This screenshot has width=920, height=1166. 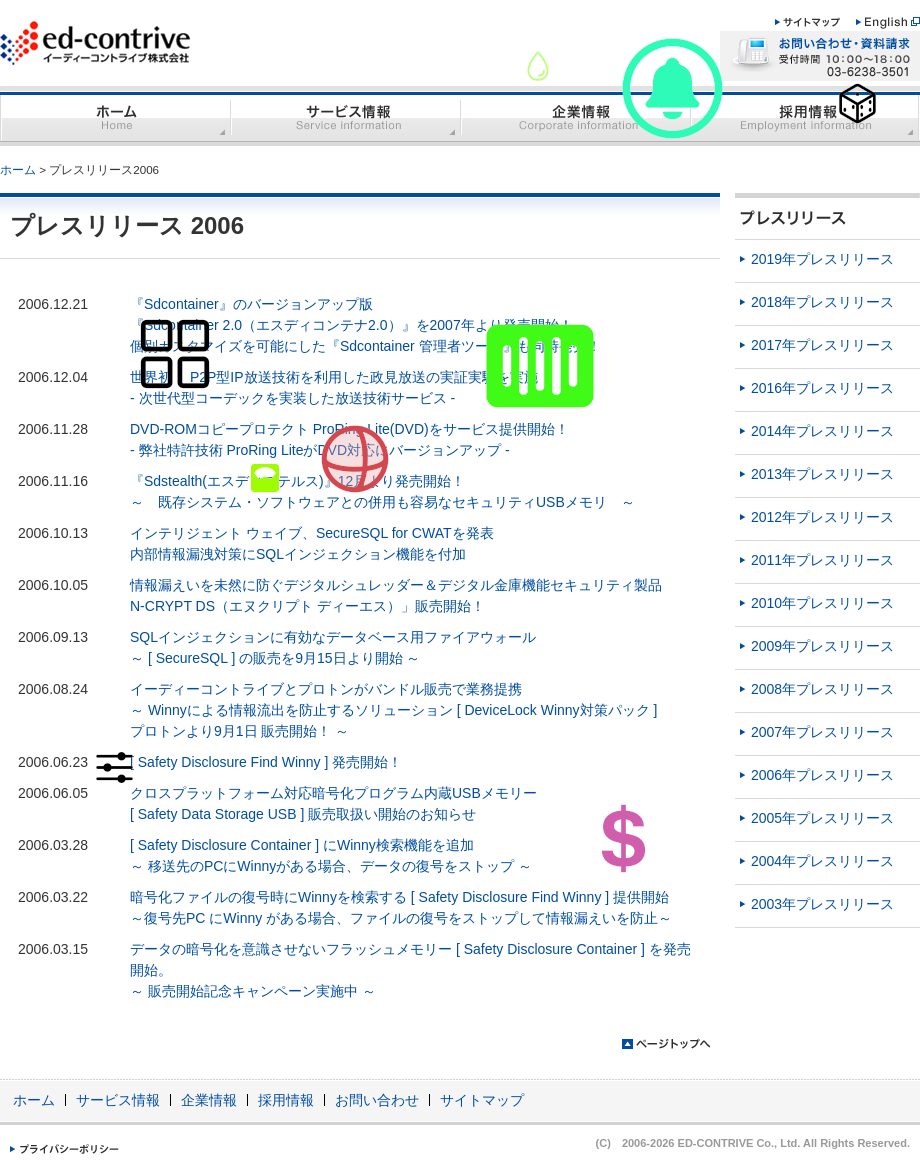 What do you see at coordinates (540, 366) in the screenshot?
I see `scan a barcode` at bounding box center [540, 366].